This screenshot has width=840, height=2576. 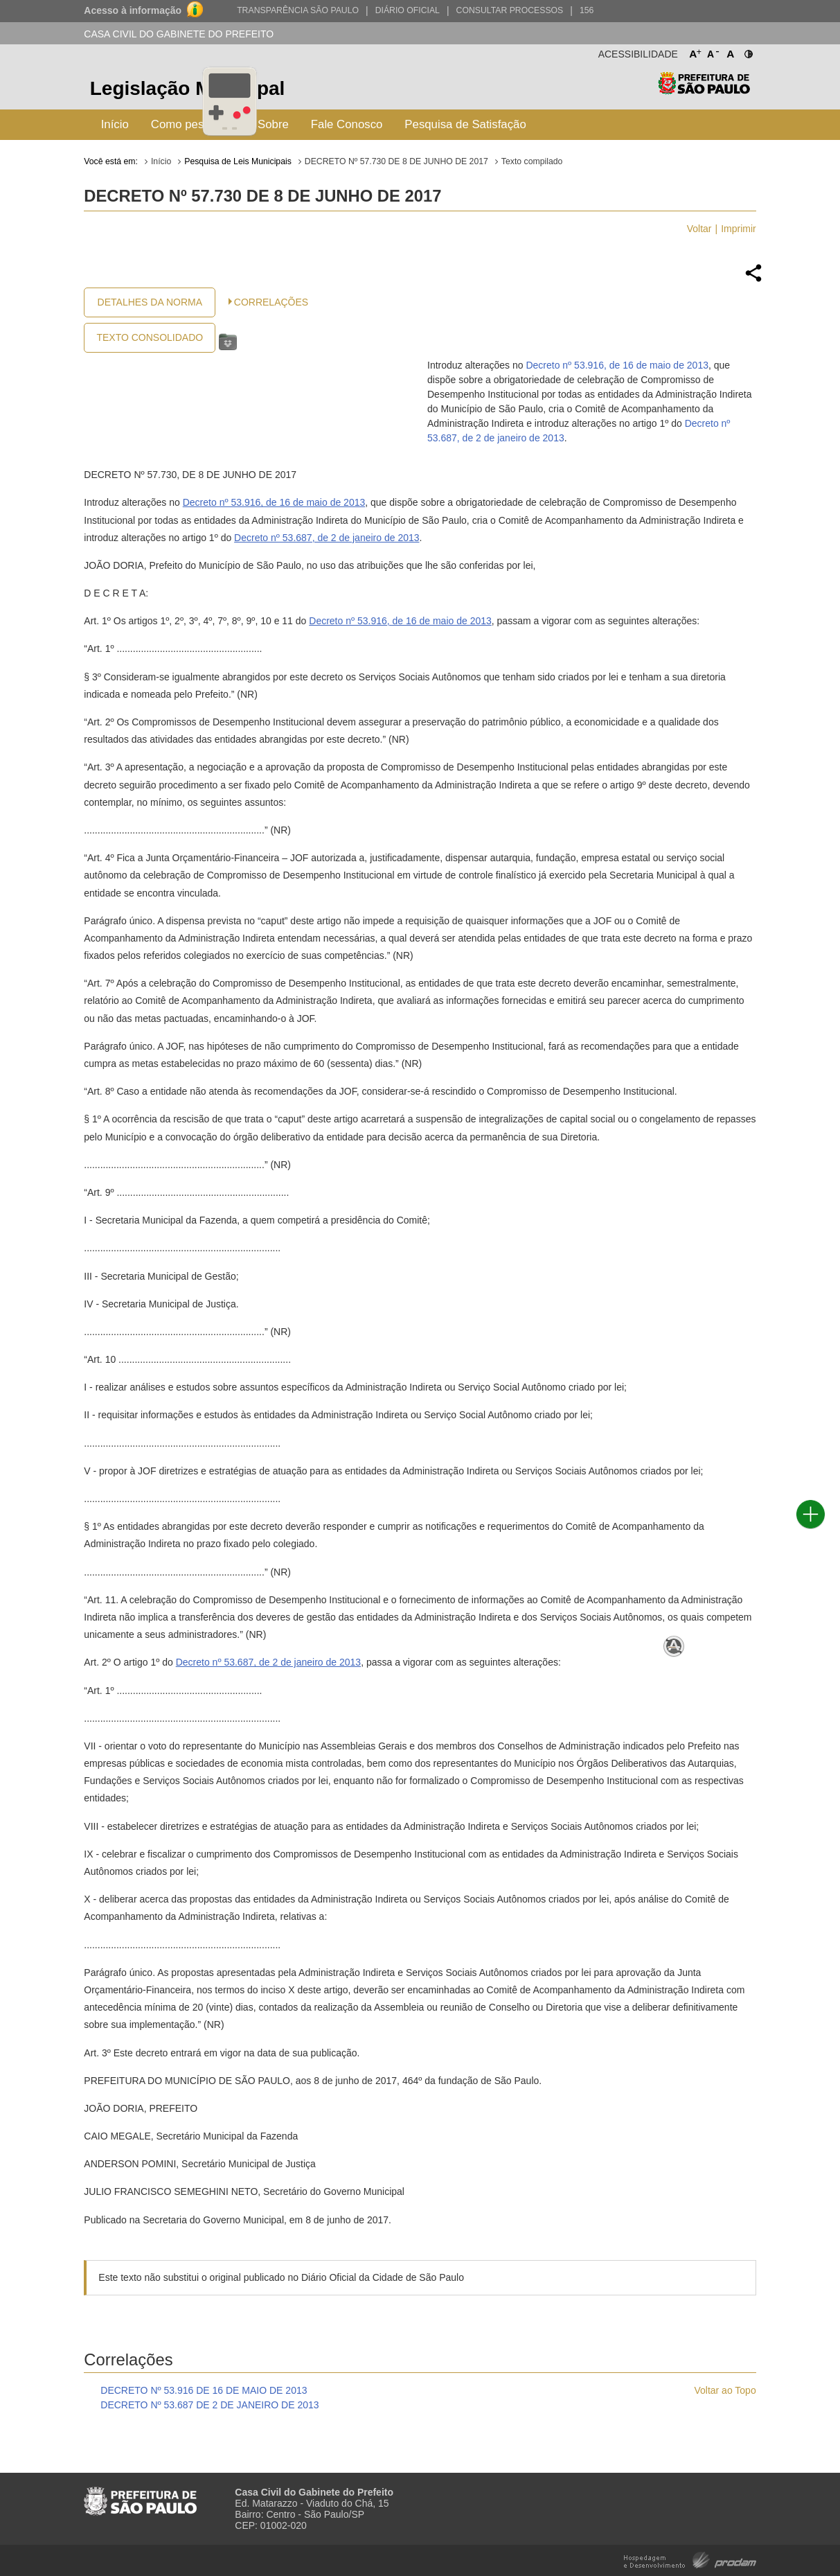 I want to click on add a new item or file, so click(x=810, y=1514).